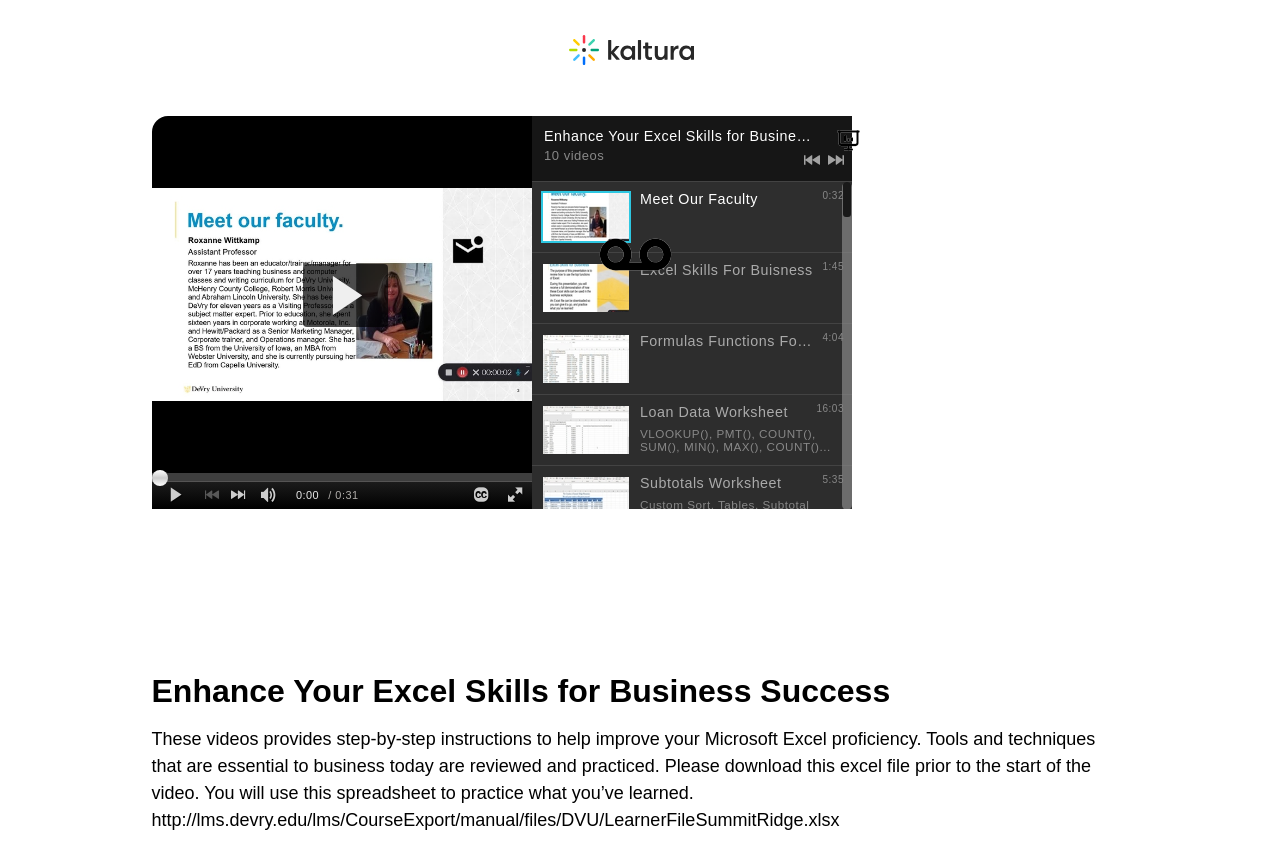 The width and height of the screenshot is (1263, 866). I want to click on indicates an unread email message, so click(468, 251).